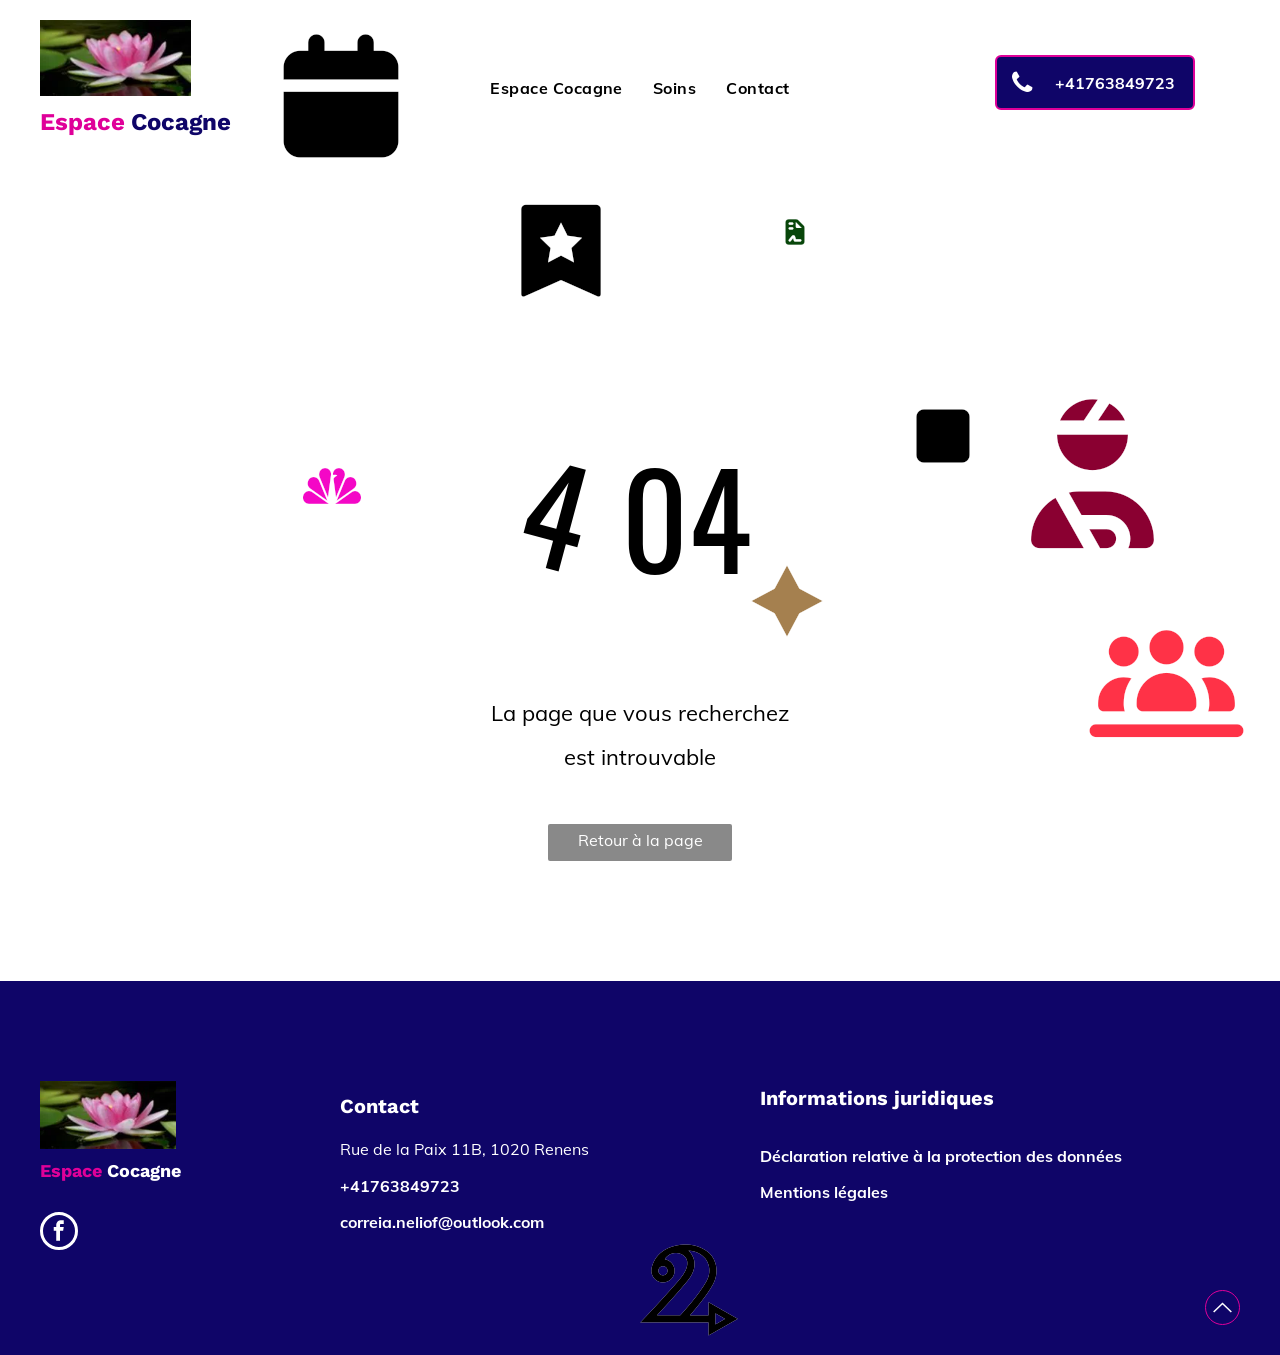  I want to click on save item to favorites, so click(561, 249).